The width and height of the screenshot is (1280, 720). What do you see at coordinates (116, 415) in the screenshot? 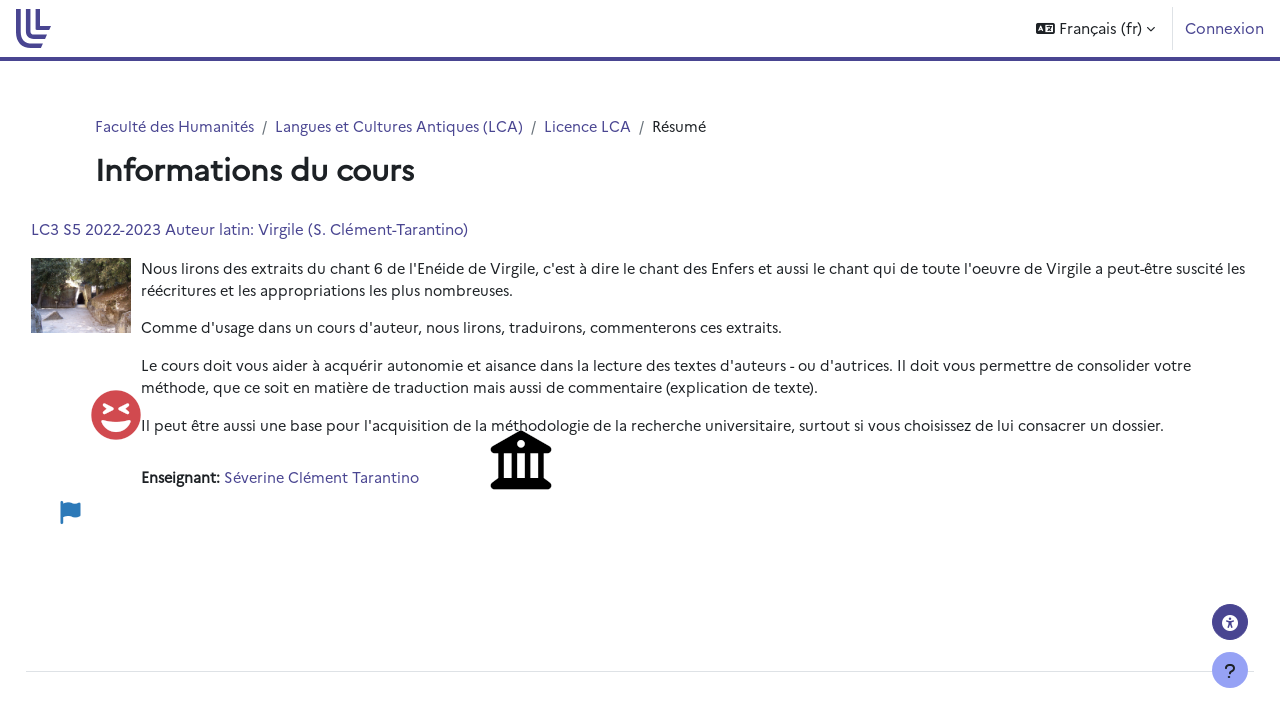
I see `react with a laughing emoji` at bounding box center [116, 415].